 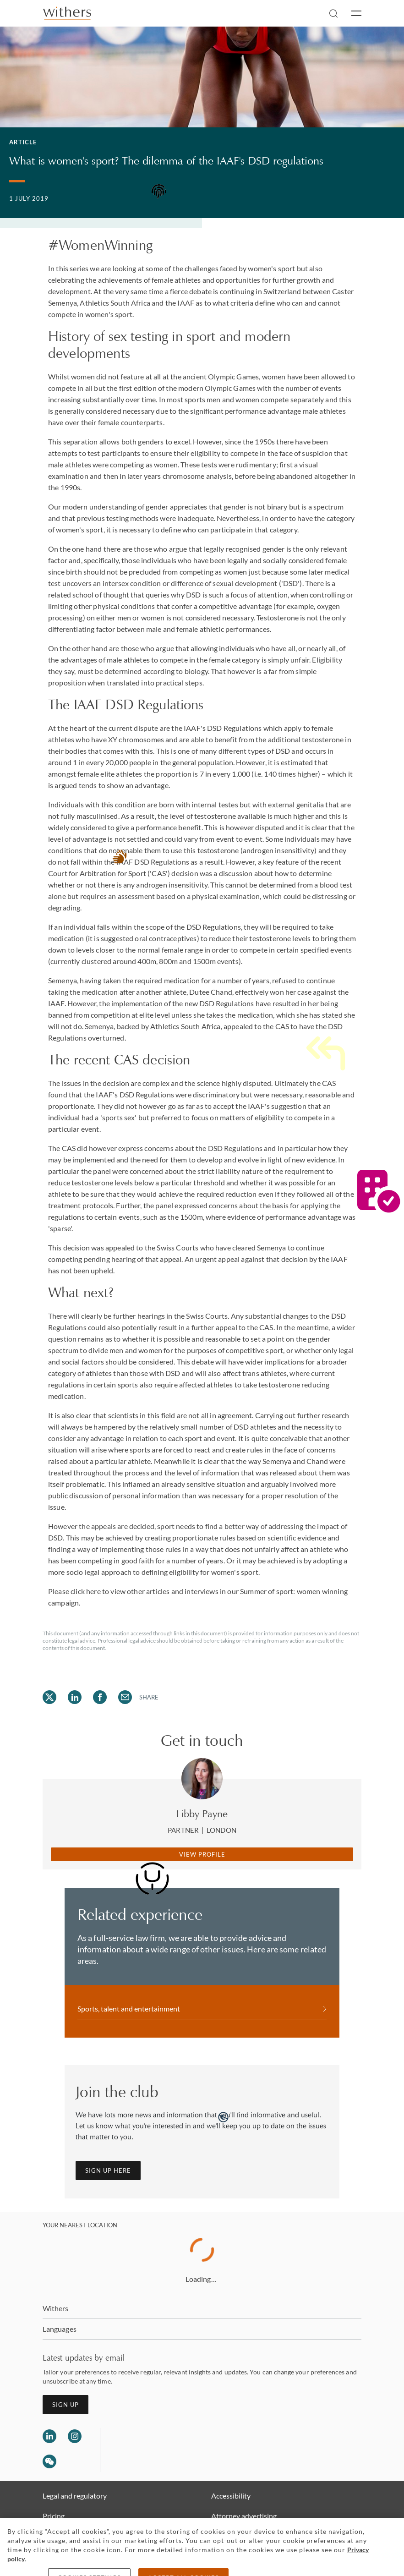 What do you see at coordinates (377, 1190) in the screenshot?
I see `verified business or building location` at bounding box center [377, 1190].